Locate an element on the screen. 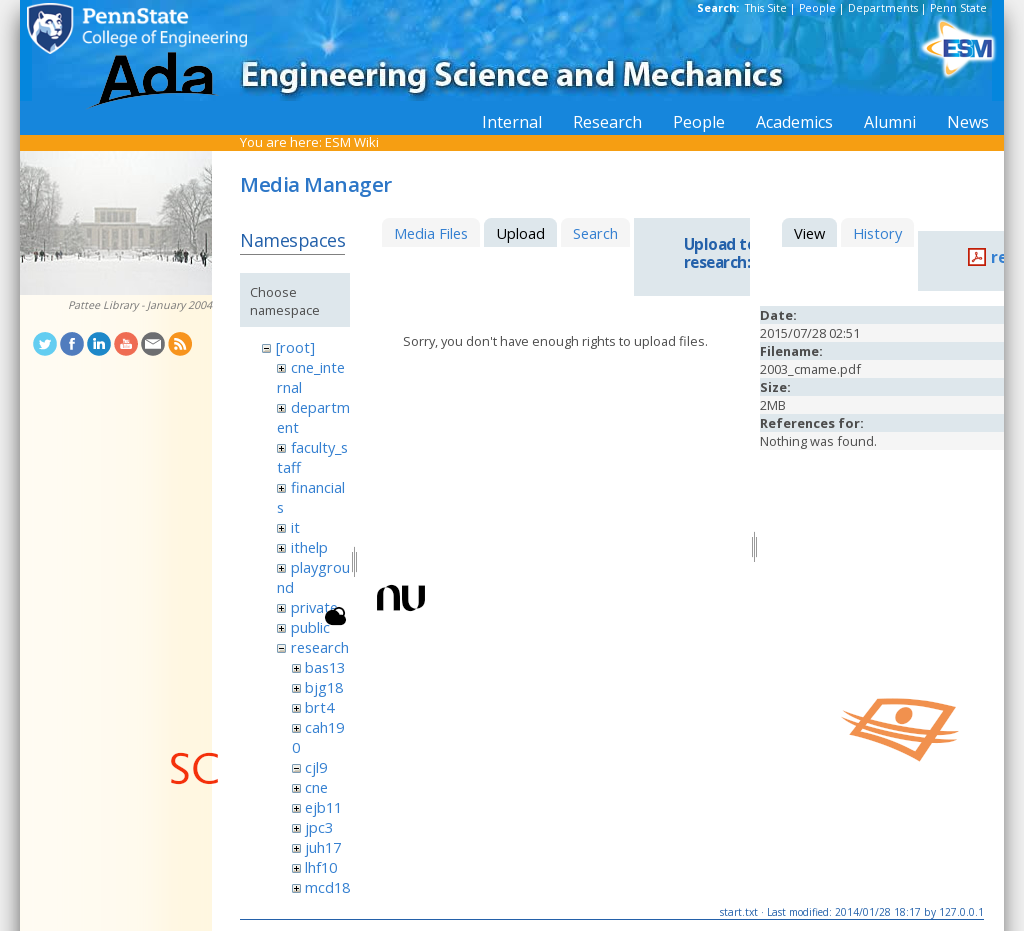 The width and height of the screenshot is (1024, 931). link to Scopus academic database is located at coordinates (194, 768).